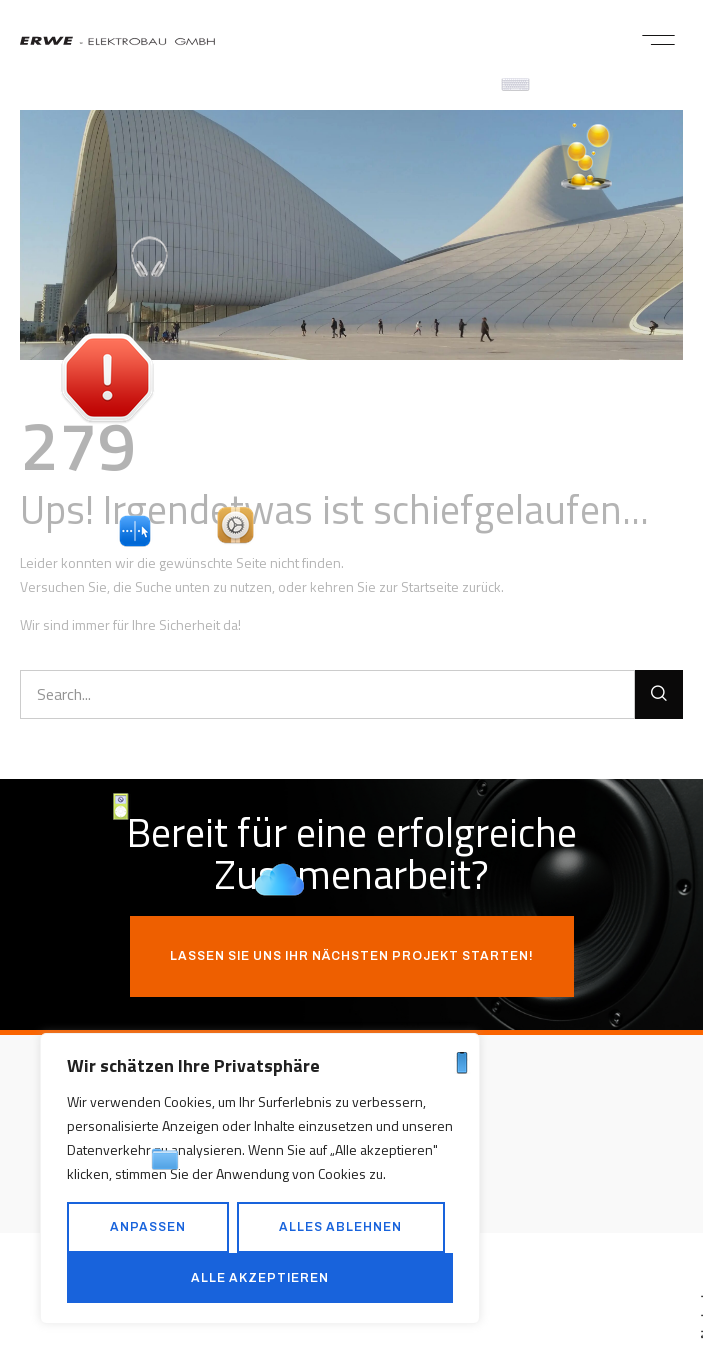 This screenshot has width=703, height=1364. I want to click on access particle emitter effects library in iMovie, so click(586, 155).